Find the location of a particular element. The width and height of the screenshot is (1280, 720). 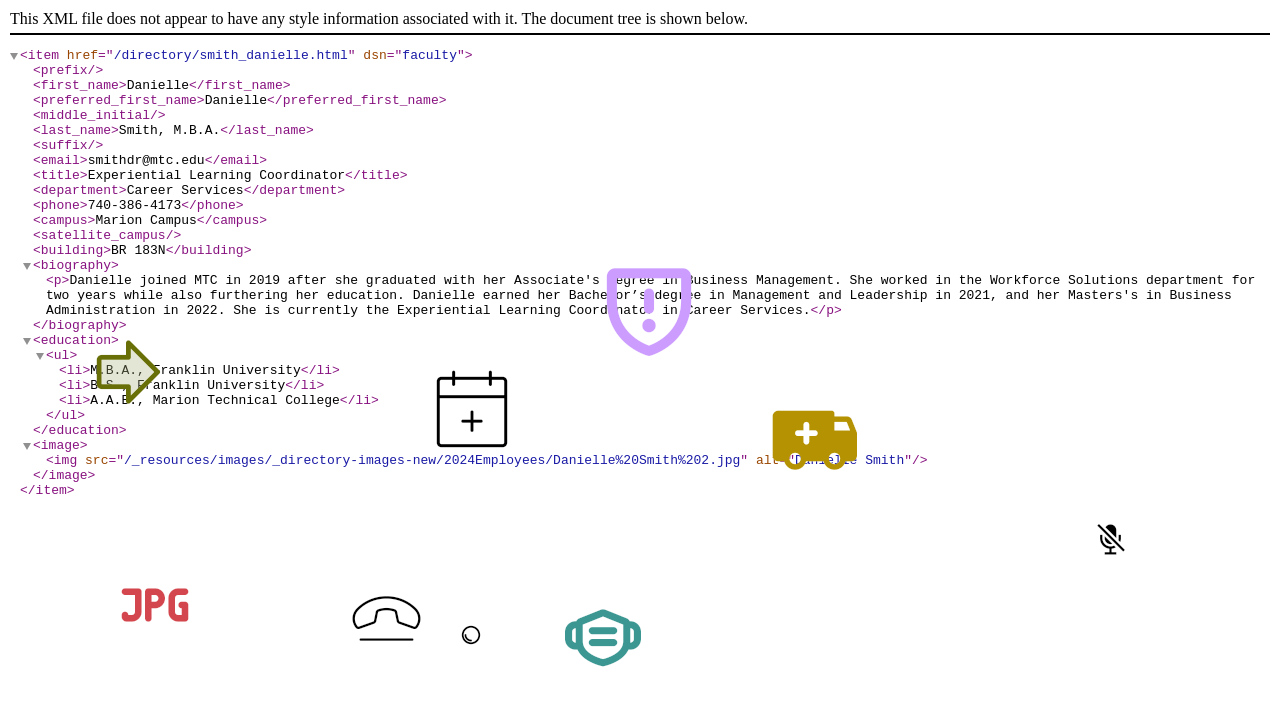

request emergency medical services is located at coordinates (812, 436).